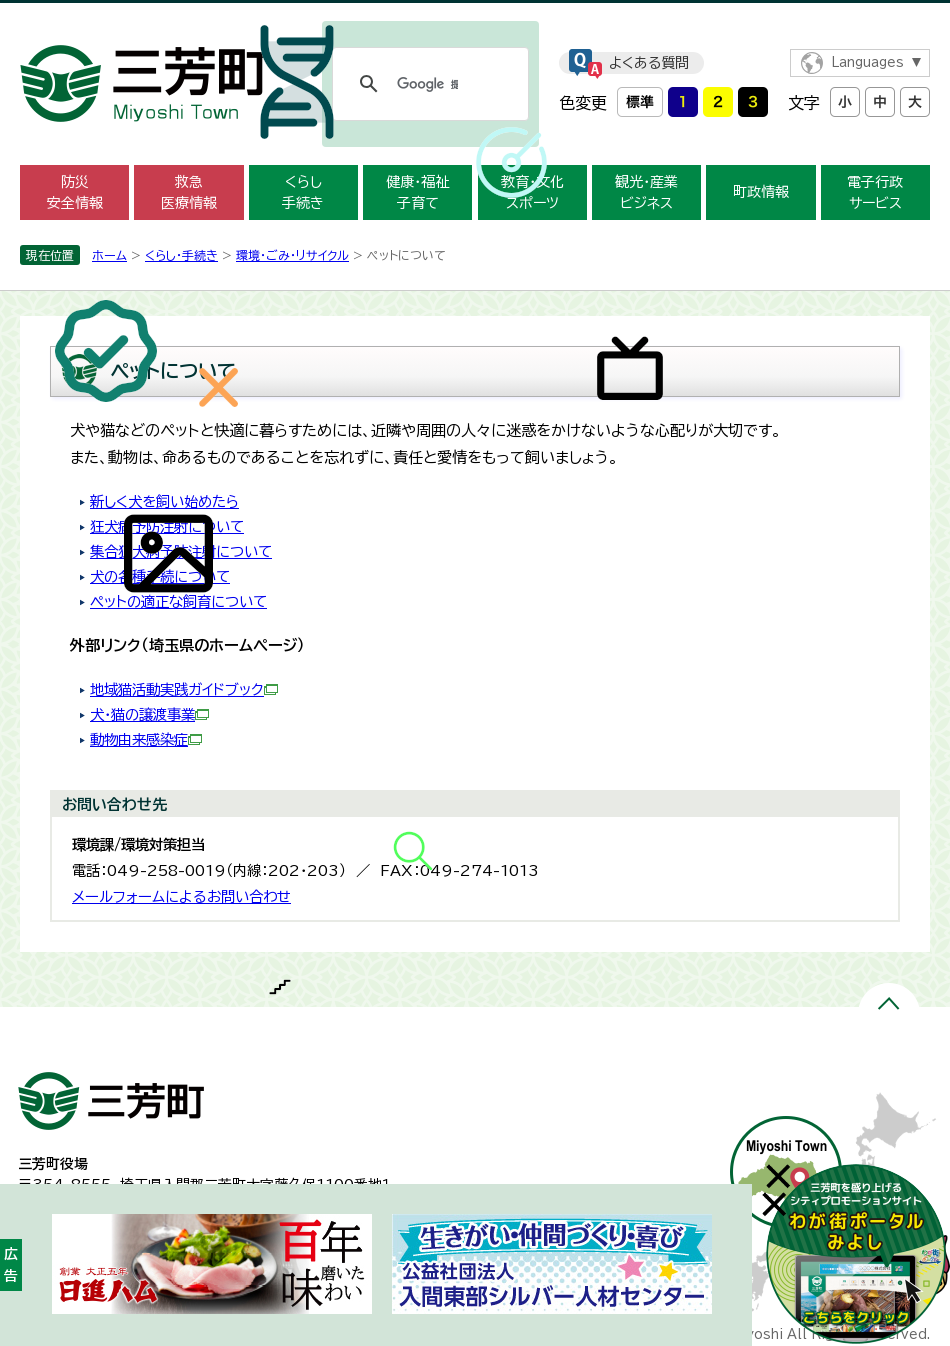 This screenshot has height=1346, width=950. Describe the element at coordinates (297, 82) in the screenshot. I see `access genetics or DNA-related features` at that location.